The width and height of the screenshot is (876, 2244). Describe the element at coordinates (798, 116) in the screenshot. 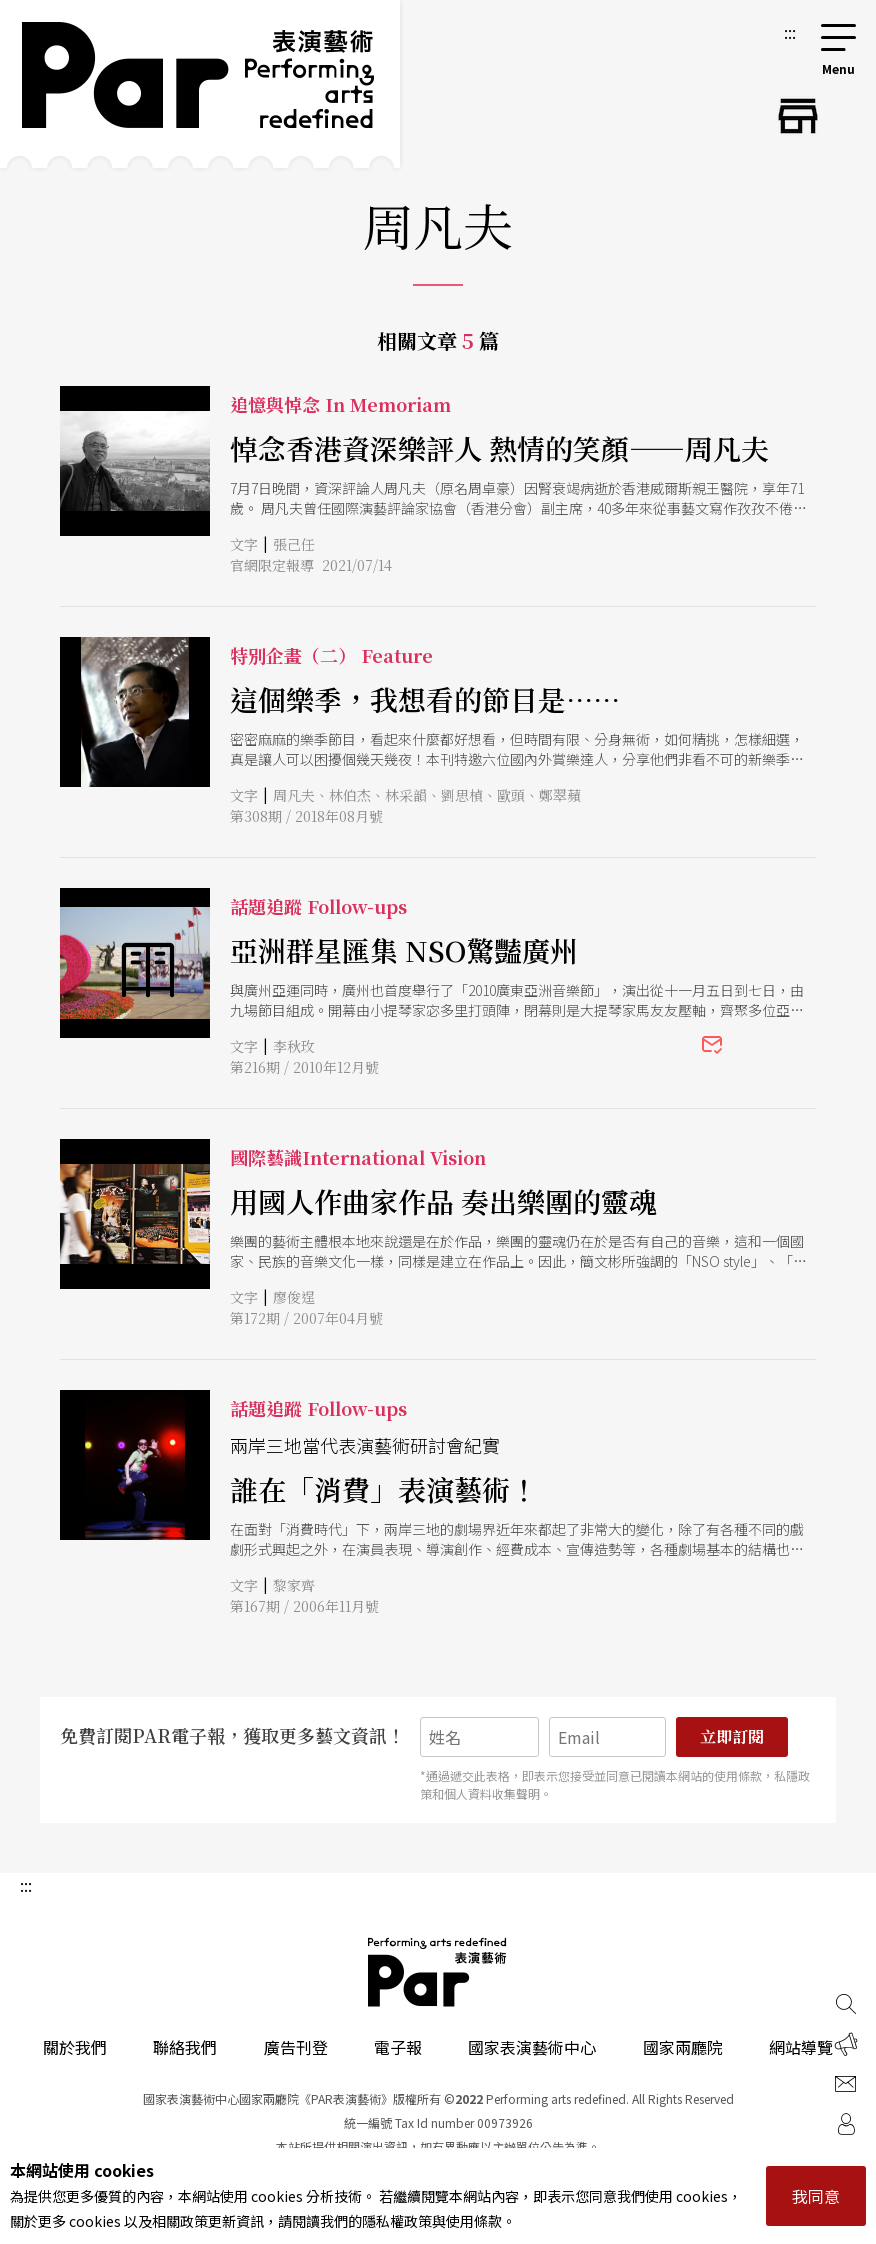

I see `browse or open the store` at that location.